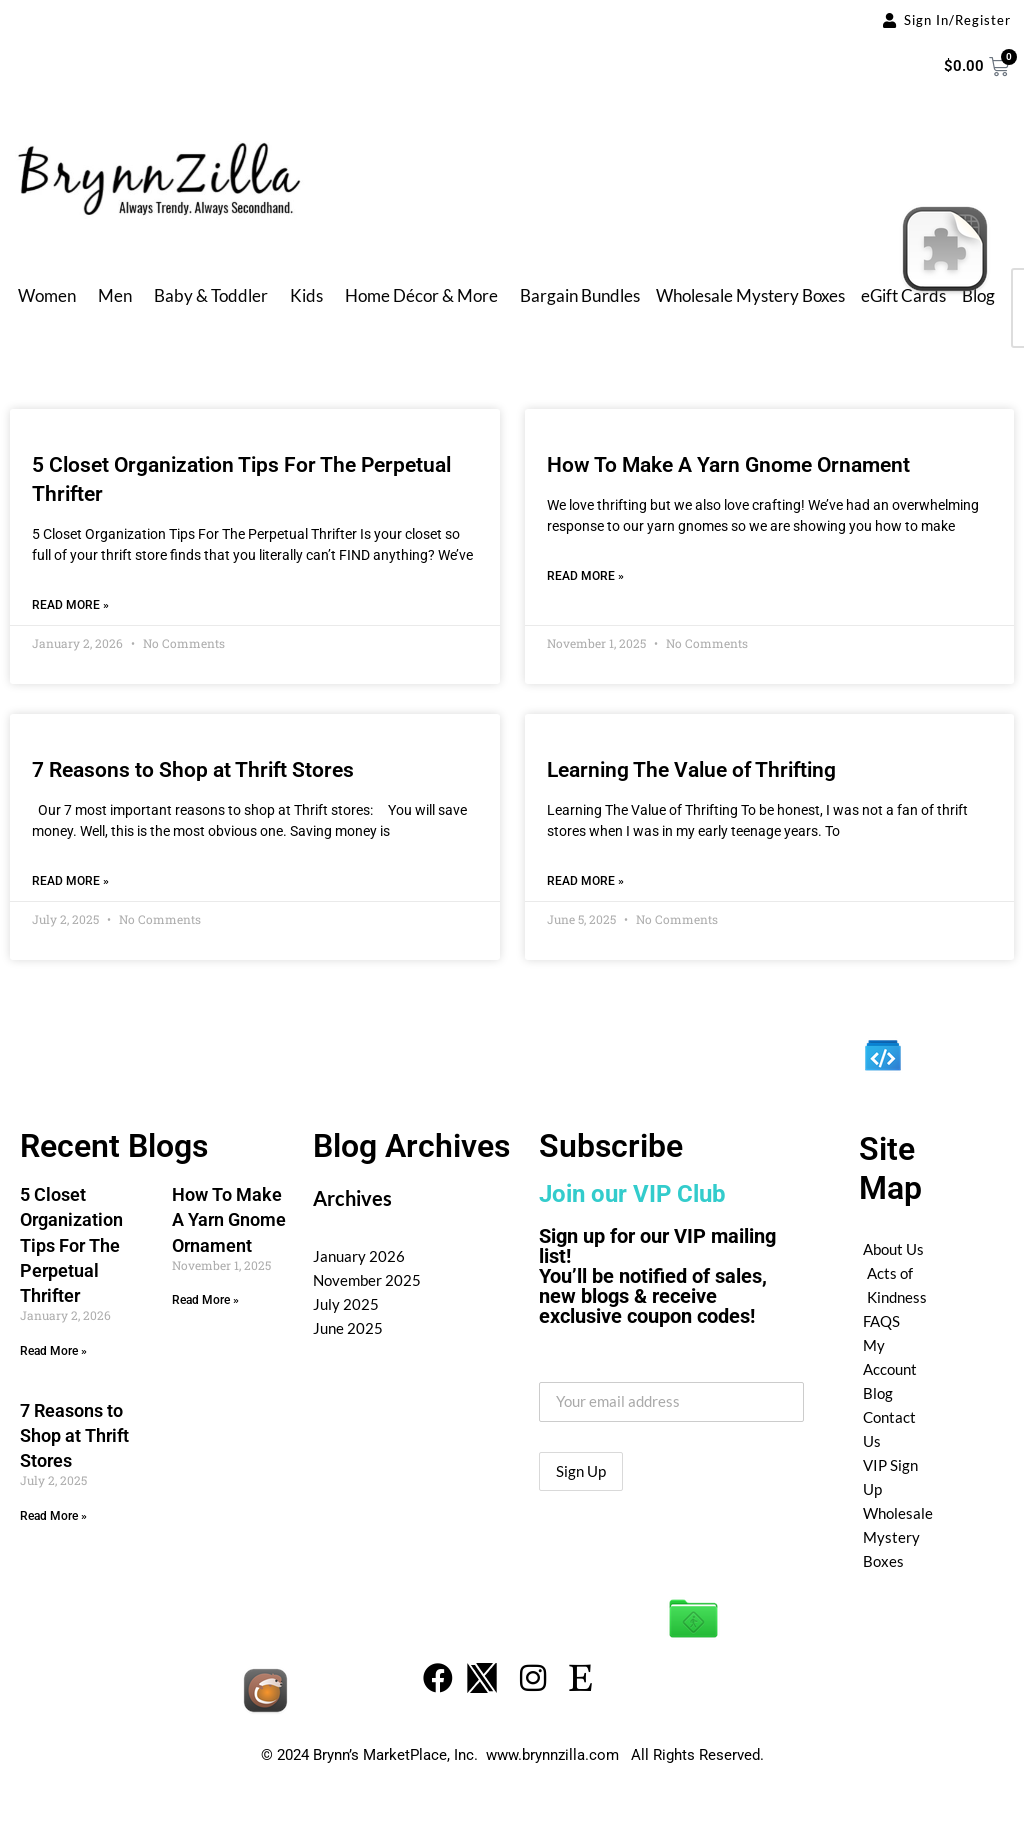 The width and height of the screenshot is (1024, 1837). What do you see at coordinates (883, 1056) in the screenshot?
I see `open xaml application` at bounding box center [883, 1056].